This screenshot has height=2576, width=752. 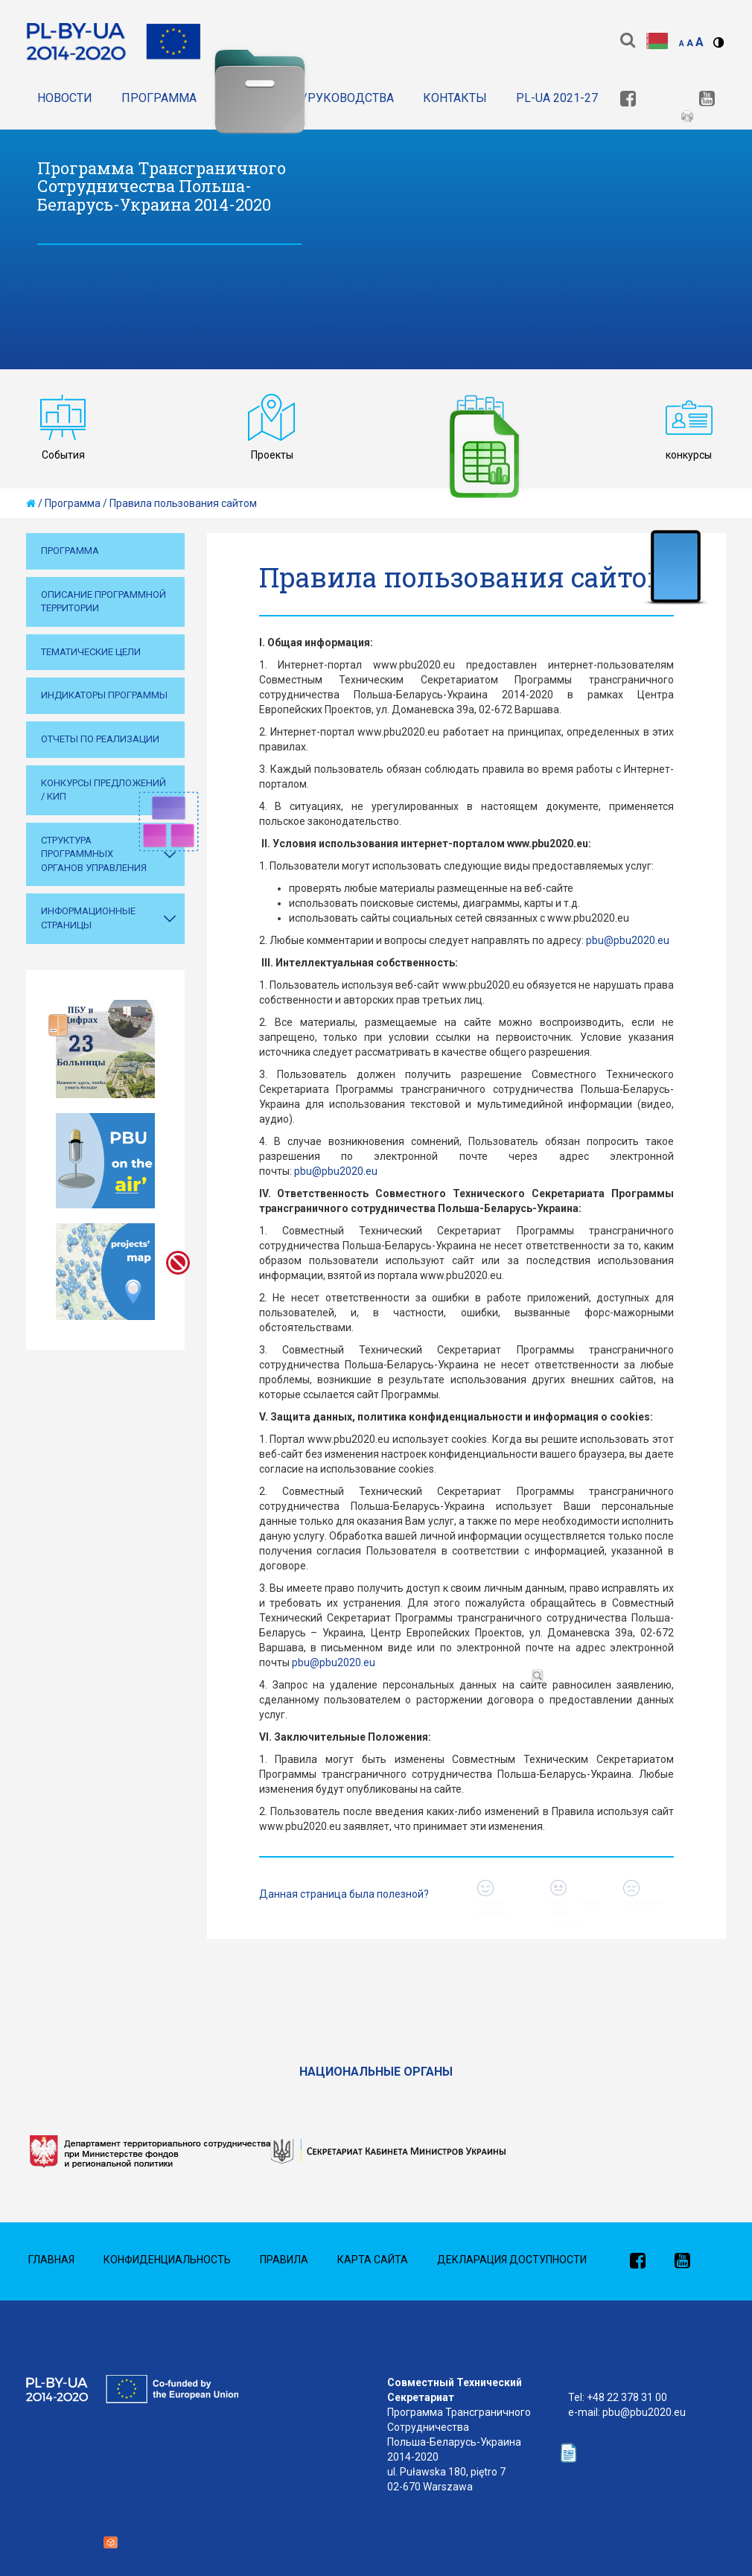 What do you see at coordinates (58, 1025) in the screenshot?
I see `a compressed archive or package file` at bounding box center [58, 1025].